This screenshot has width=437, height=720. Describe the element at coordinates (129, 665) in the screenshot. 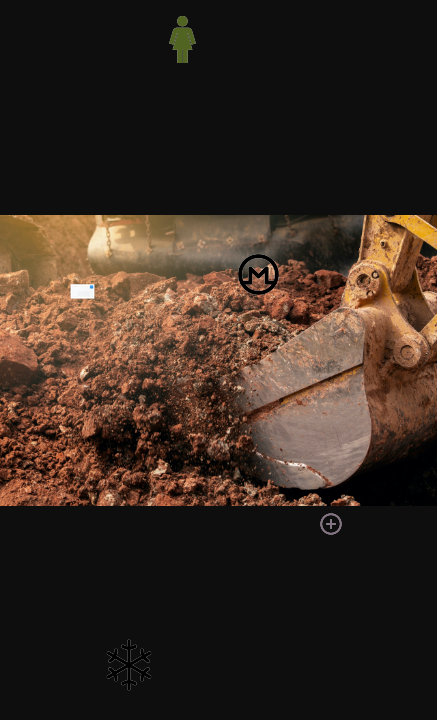

I see `indicates cold or winter weather conditions` at that location.